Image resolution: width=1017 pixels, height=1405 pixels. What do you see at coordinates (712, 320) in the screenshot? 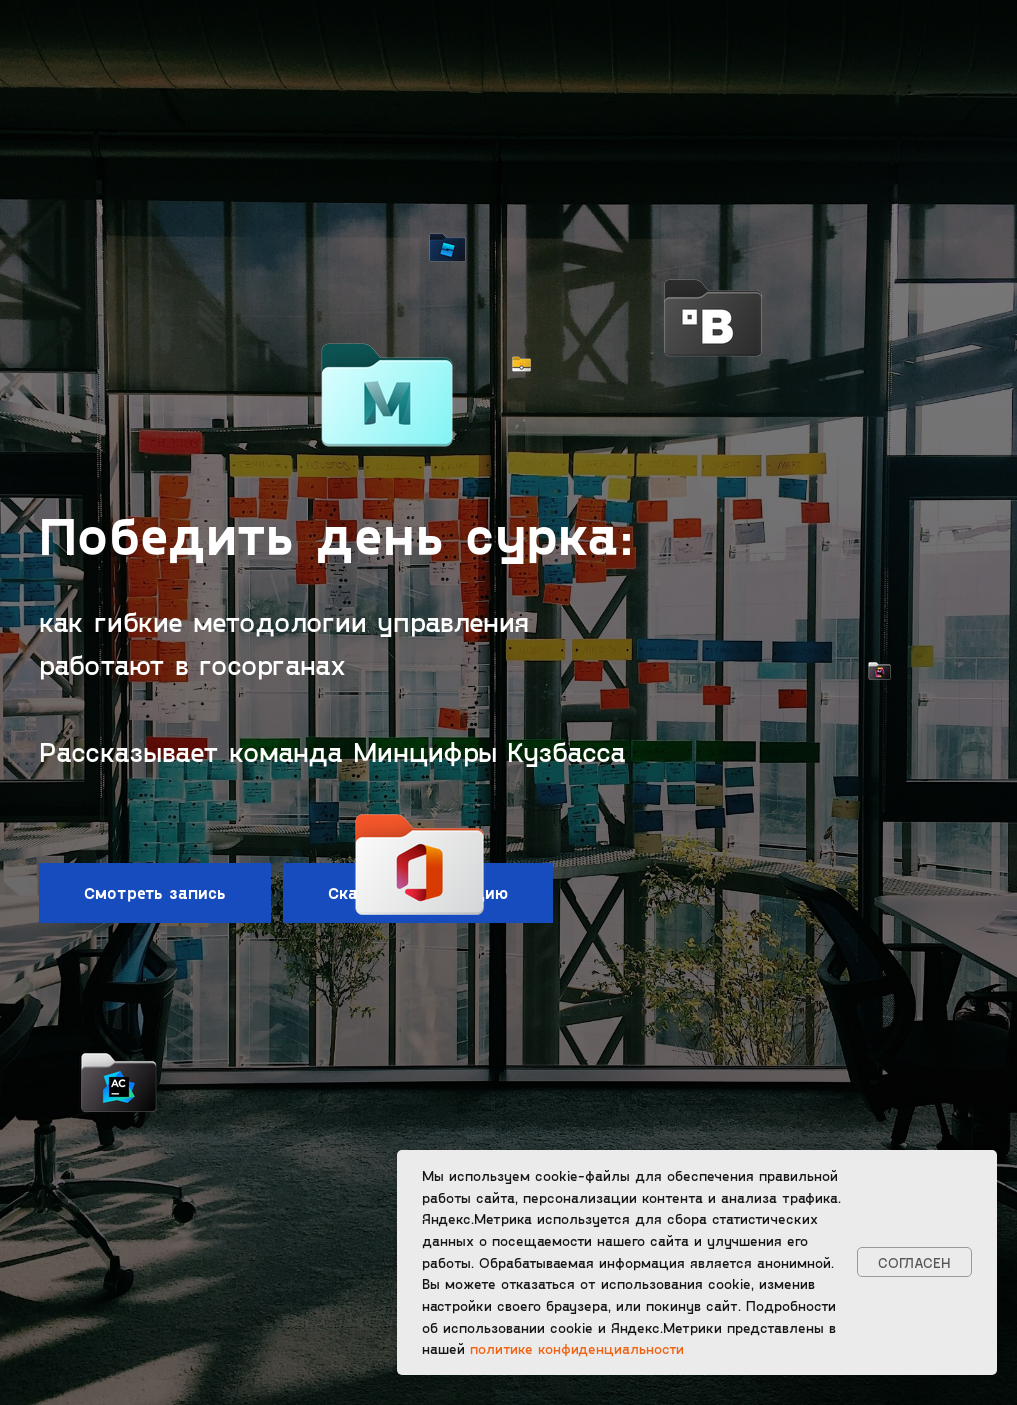
I see `open bethesda.net game files folder` at bounding box center [712, 320].